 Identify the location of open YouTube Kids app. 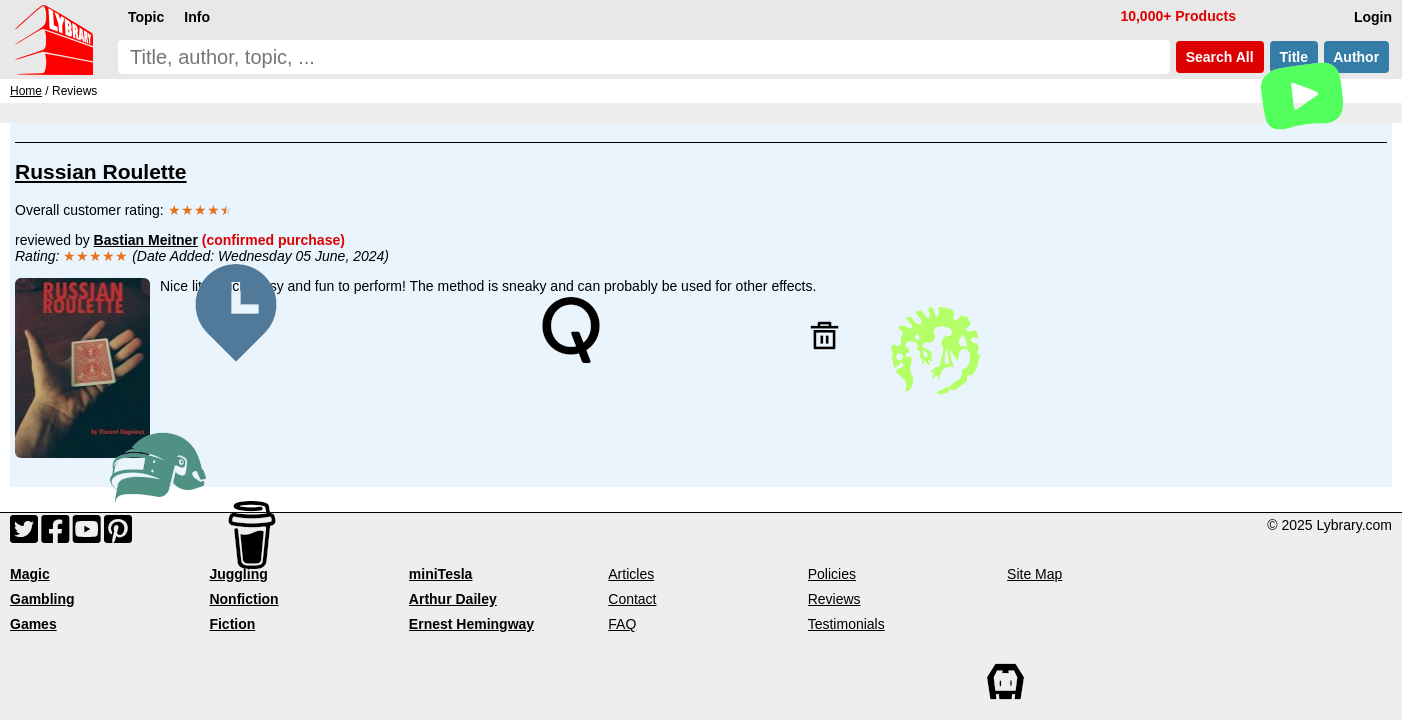
(1302, 96).